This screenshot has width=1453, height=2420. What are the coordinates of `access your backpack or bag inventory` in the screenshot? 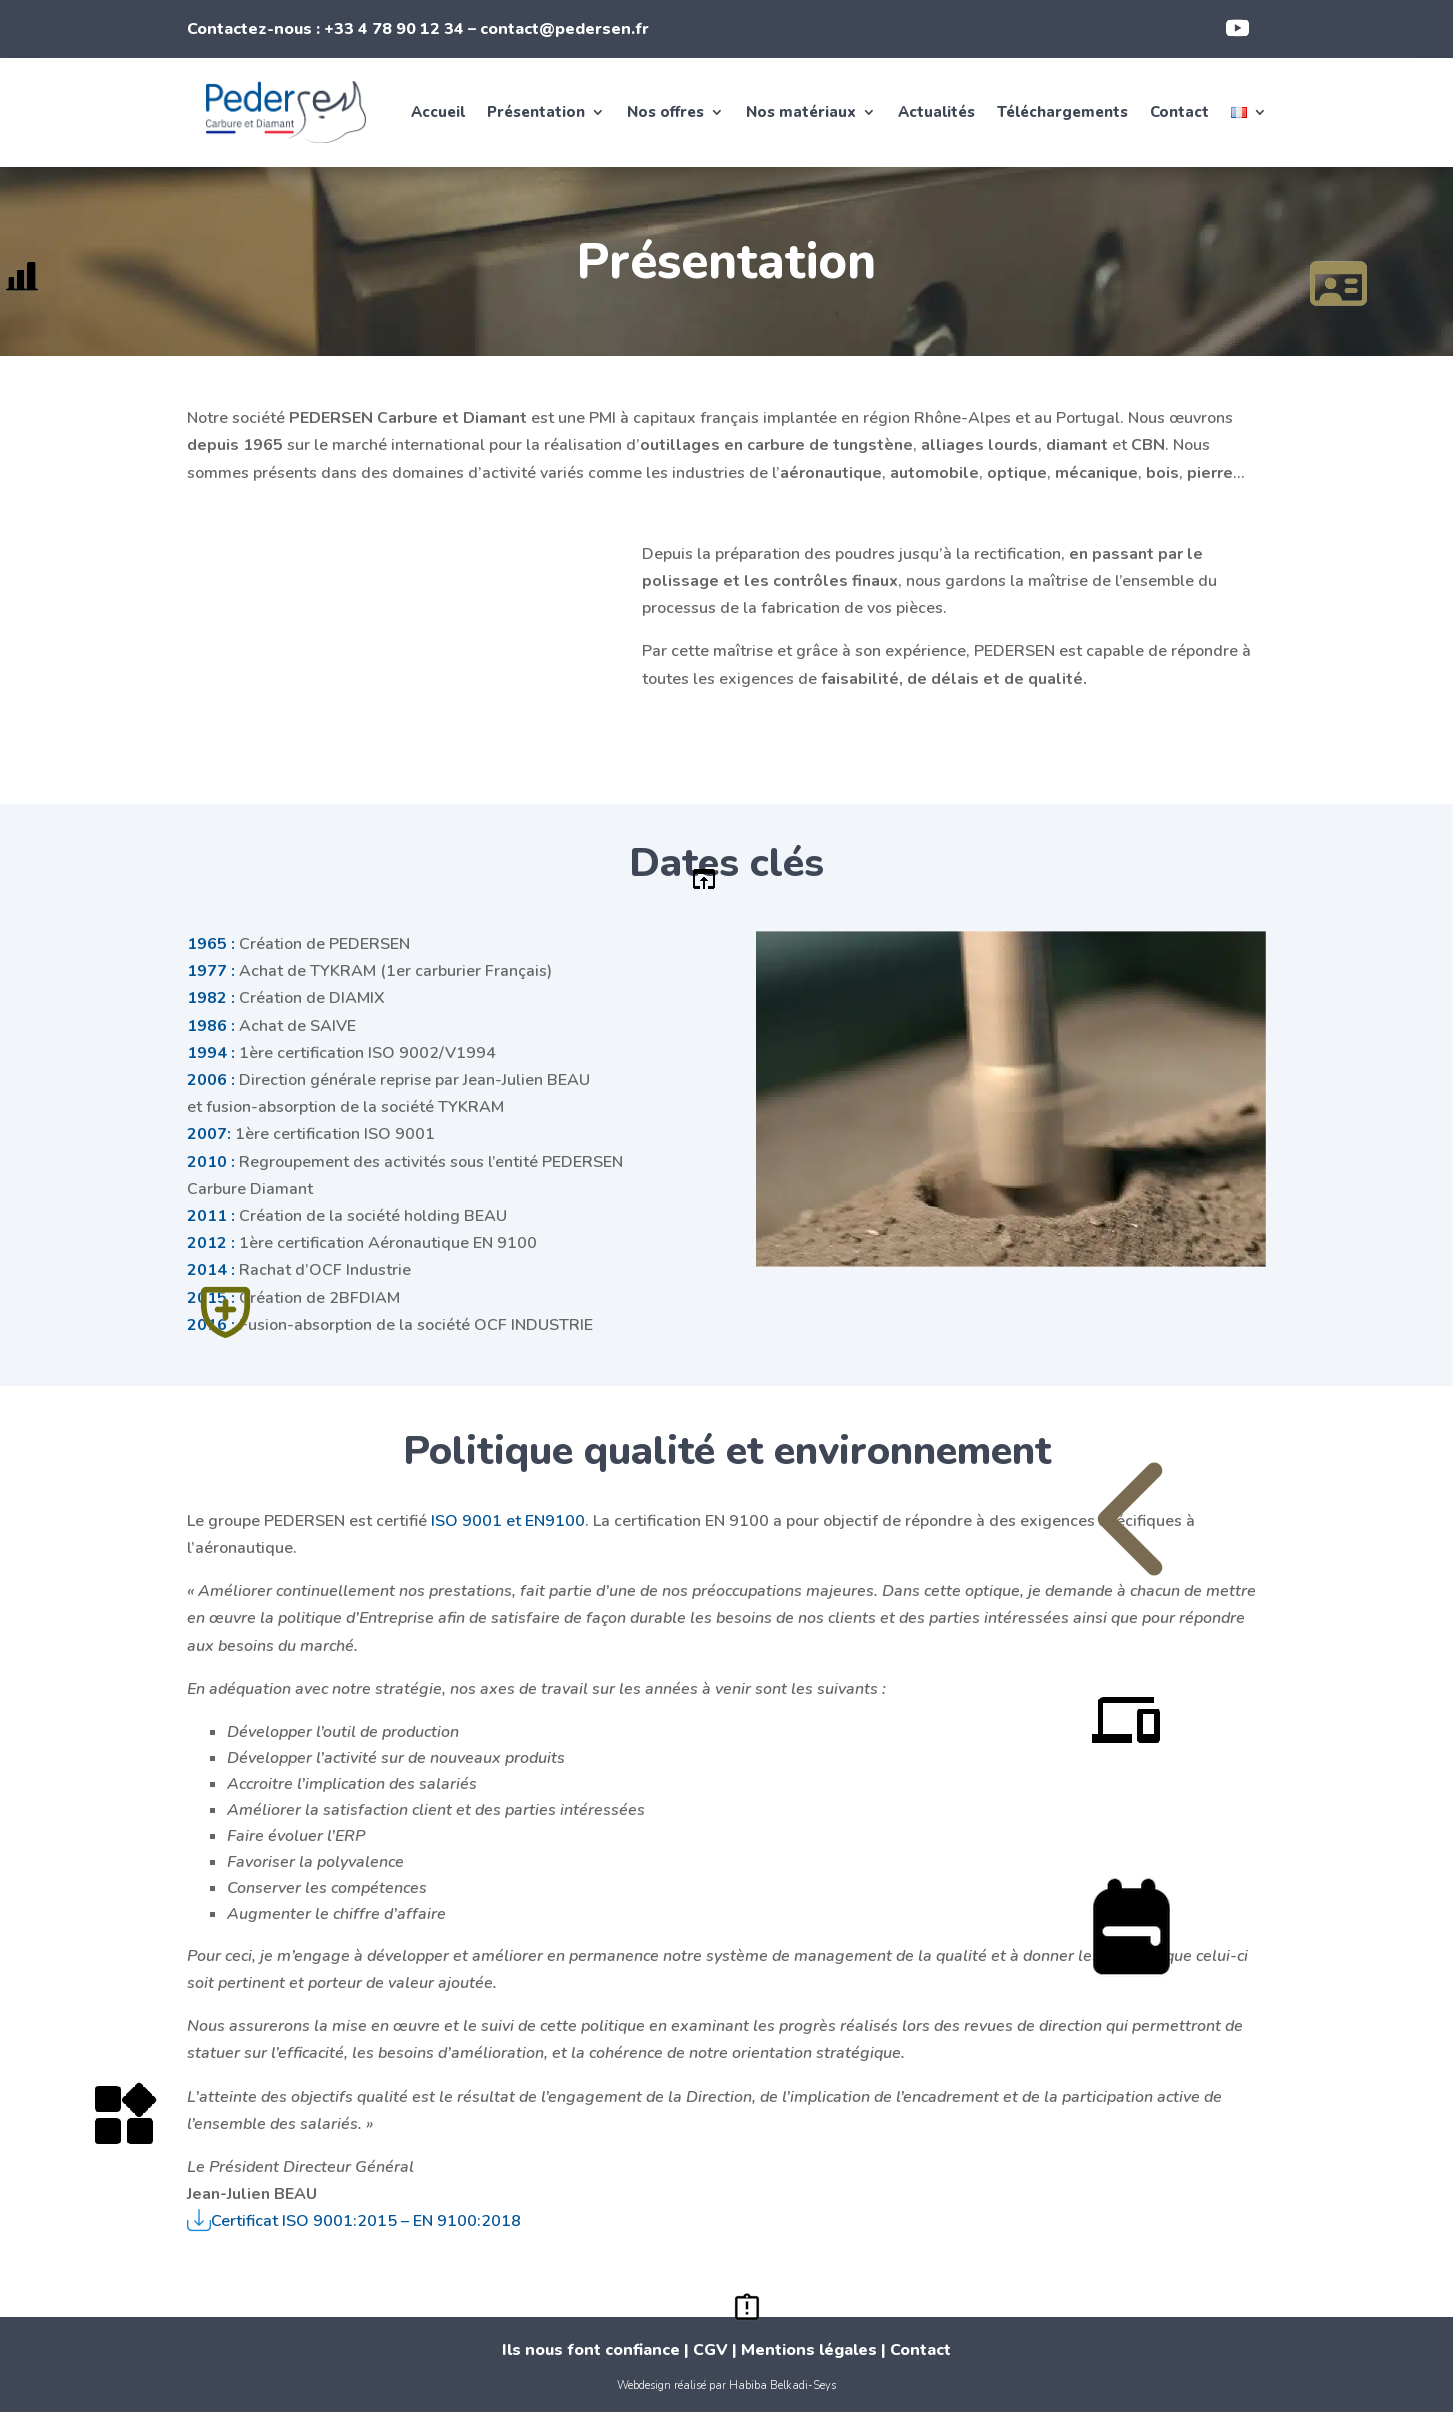 It's located at (1131, 1926).